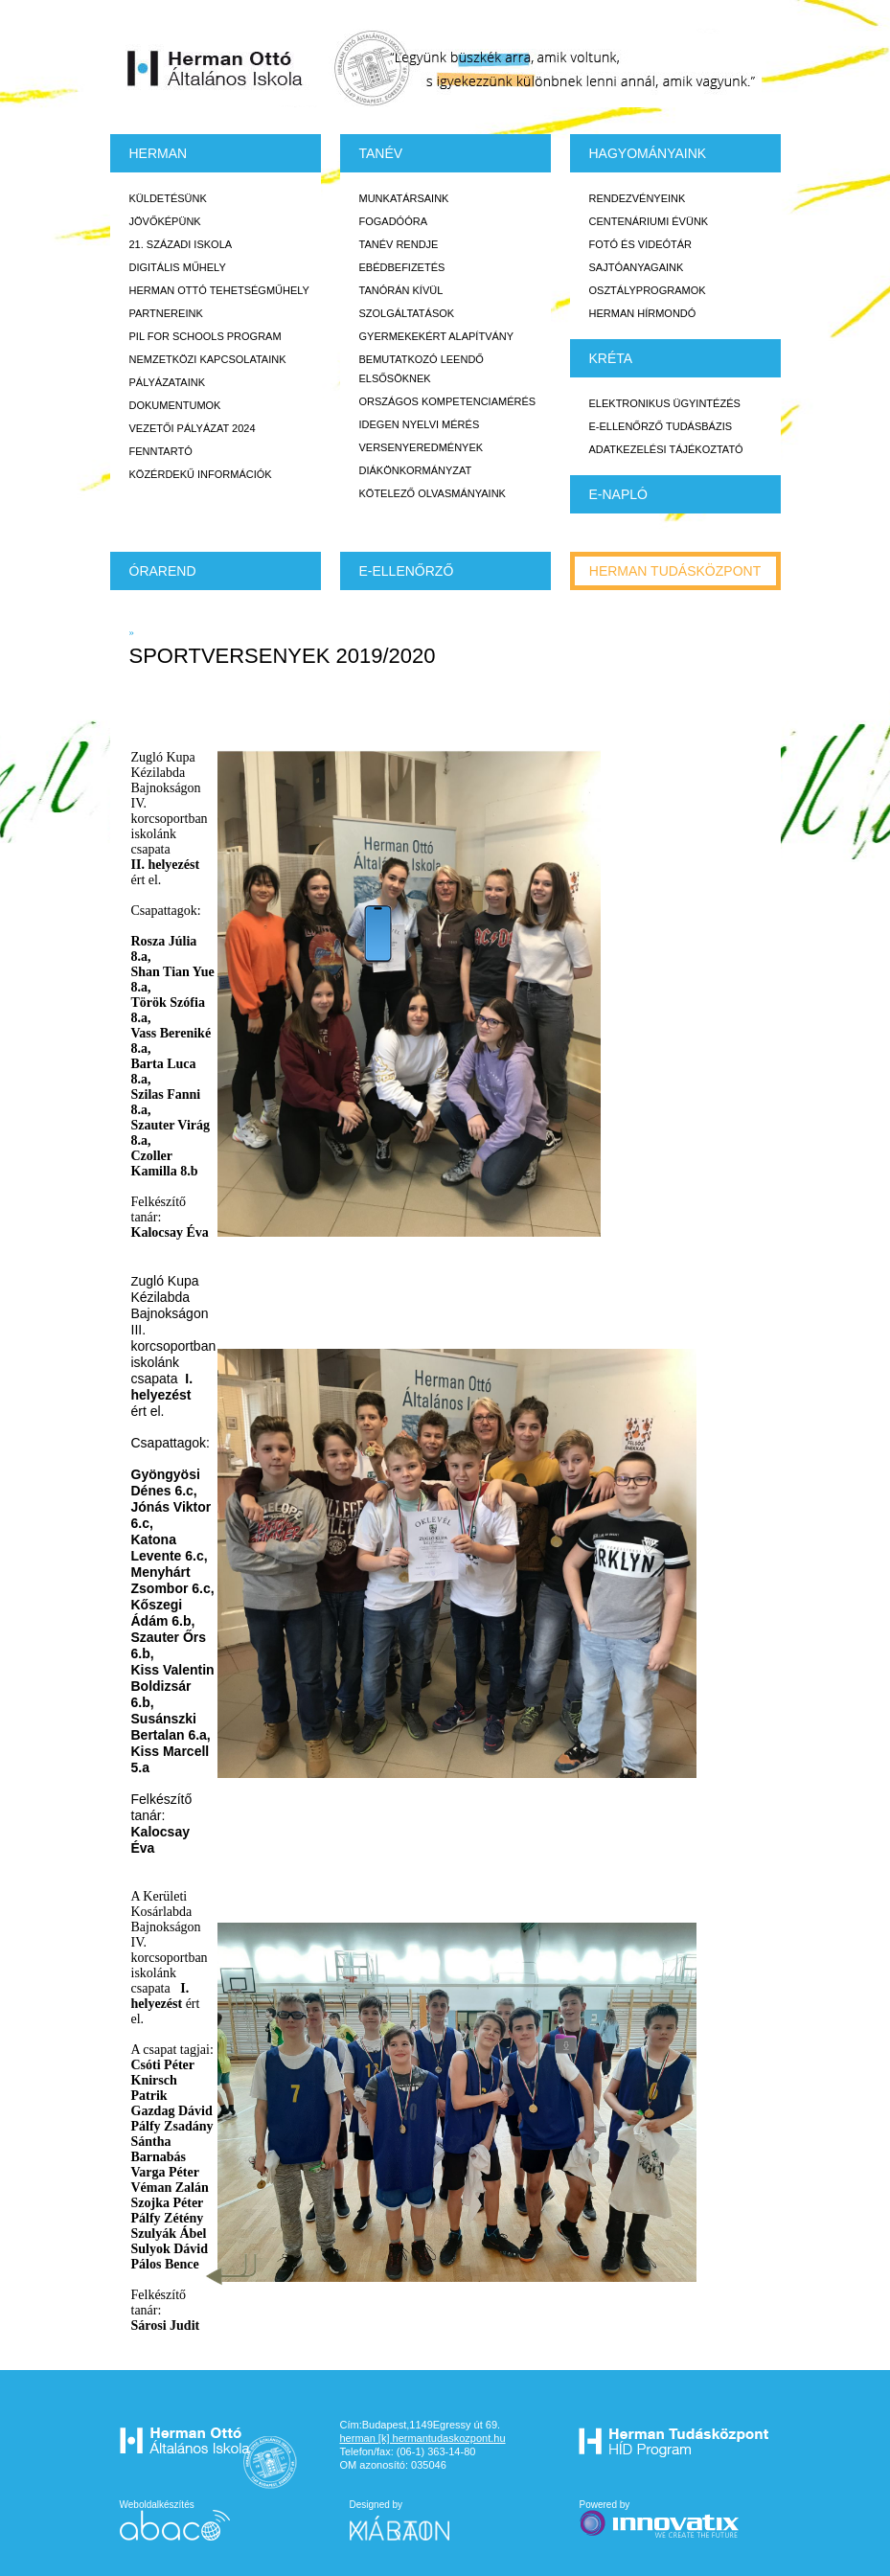  What do you see at coordinates (230, 2268) in the screenshot?
I see `reply to all recipients of an email` at bounding box center [230, 2268].